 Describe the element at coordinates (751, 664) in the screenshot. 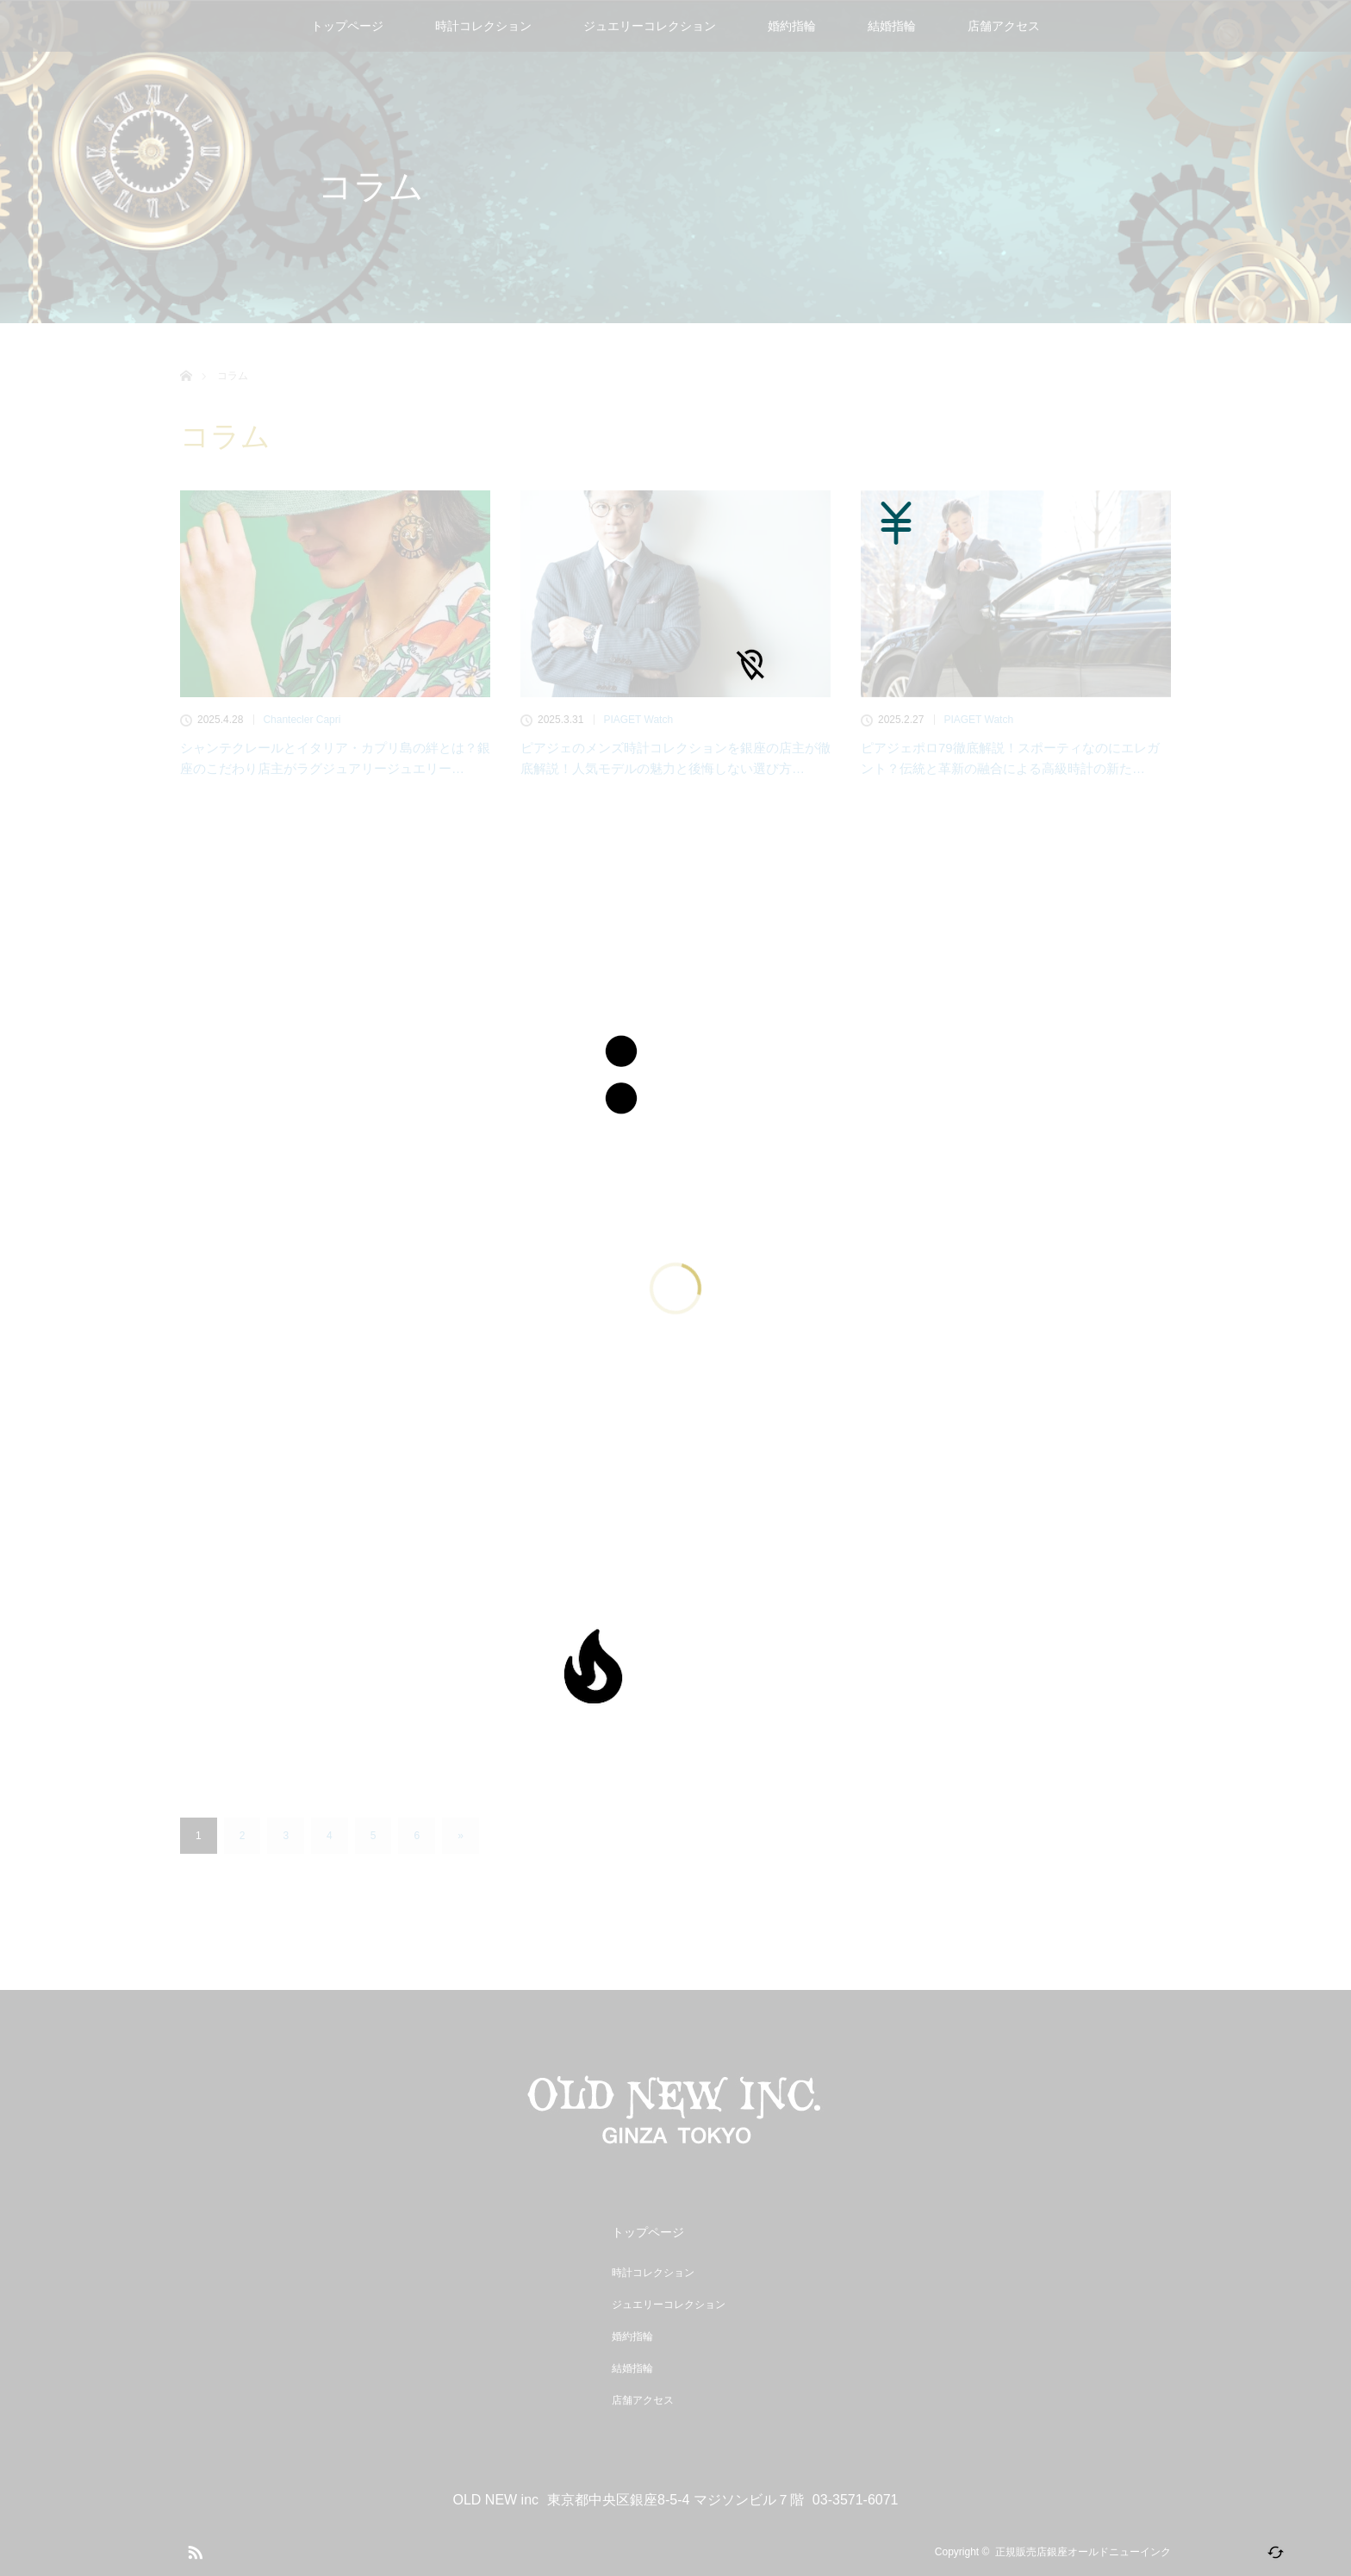

I see `location services disabled` at that location.